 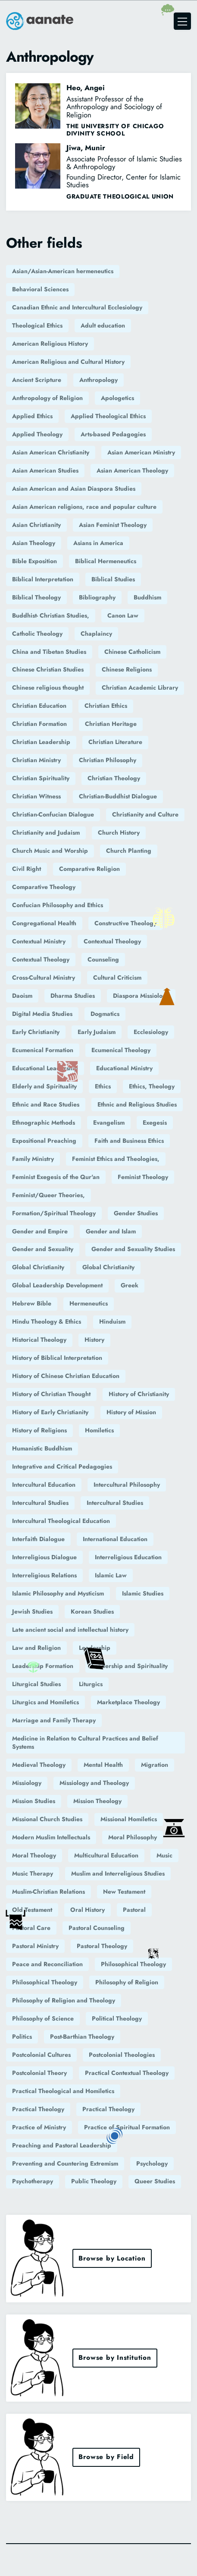 I want to click on indicates thinking or processing in progress, so click(x=168, y=9).